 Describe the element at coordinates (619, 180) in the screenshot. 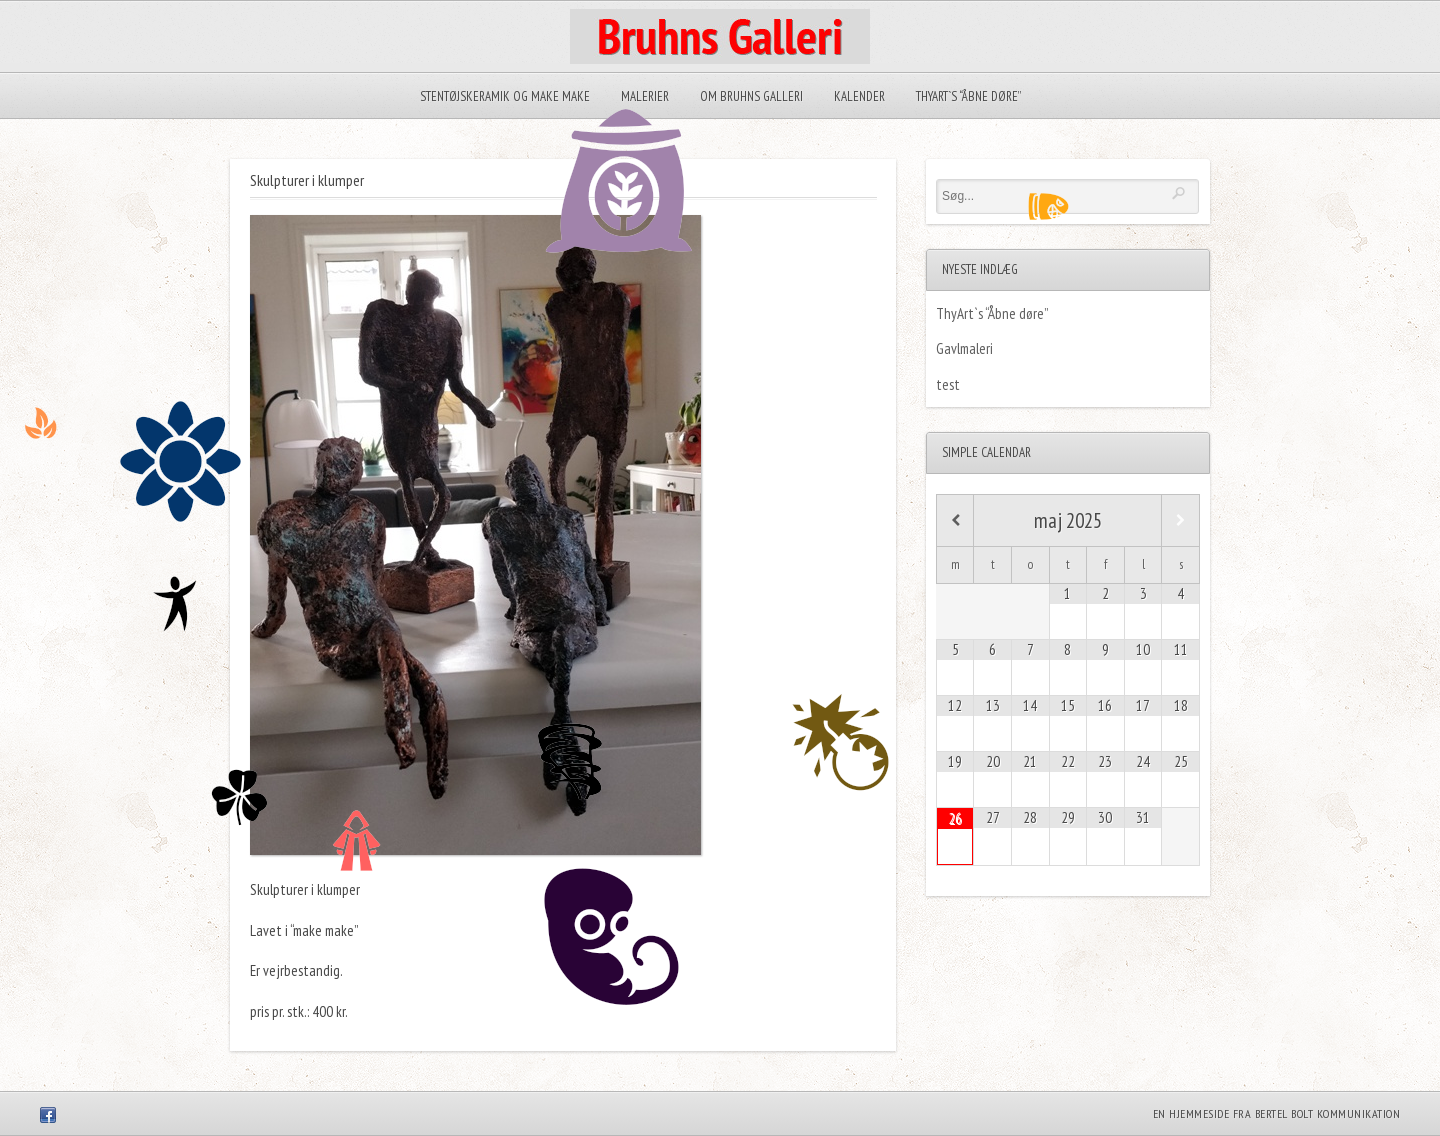

I see `flour ingredient in a cooking or recipe app` at that location.